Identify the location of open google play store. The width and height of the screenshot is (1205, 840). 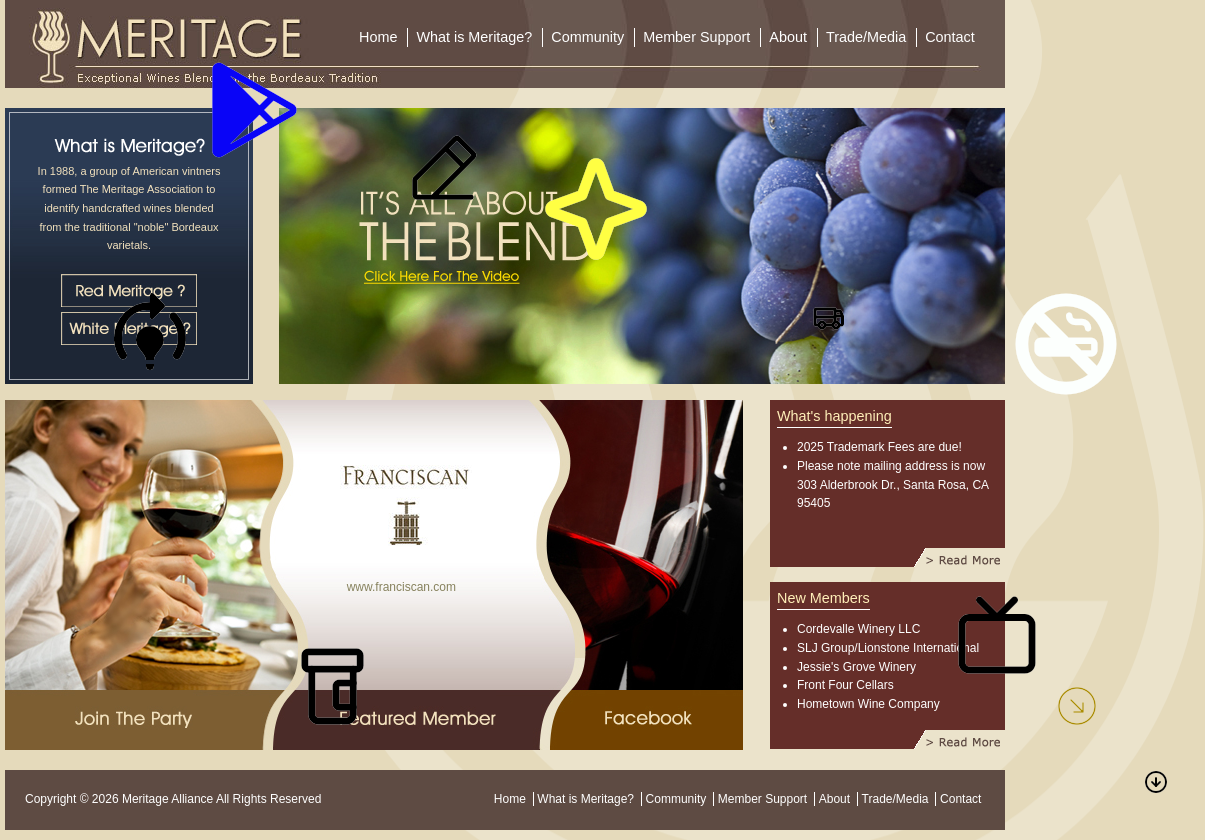
(246, 110).